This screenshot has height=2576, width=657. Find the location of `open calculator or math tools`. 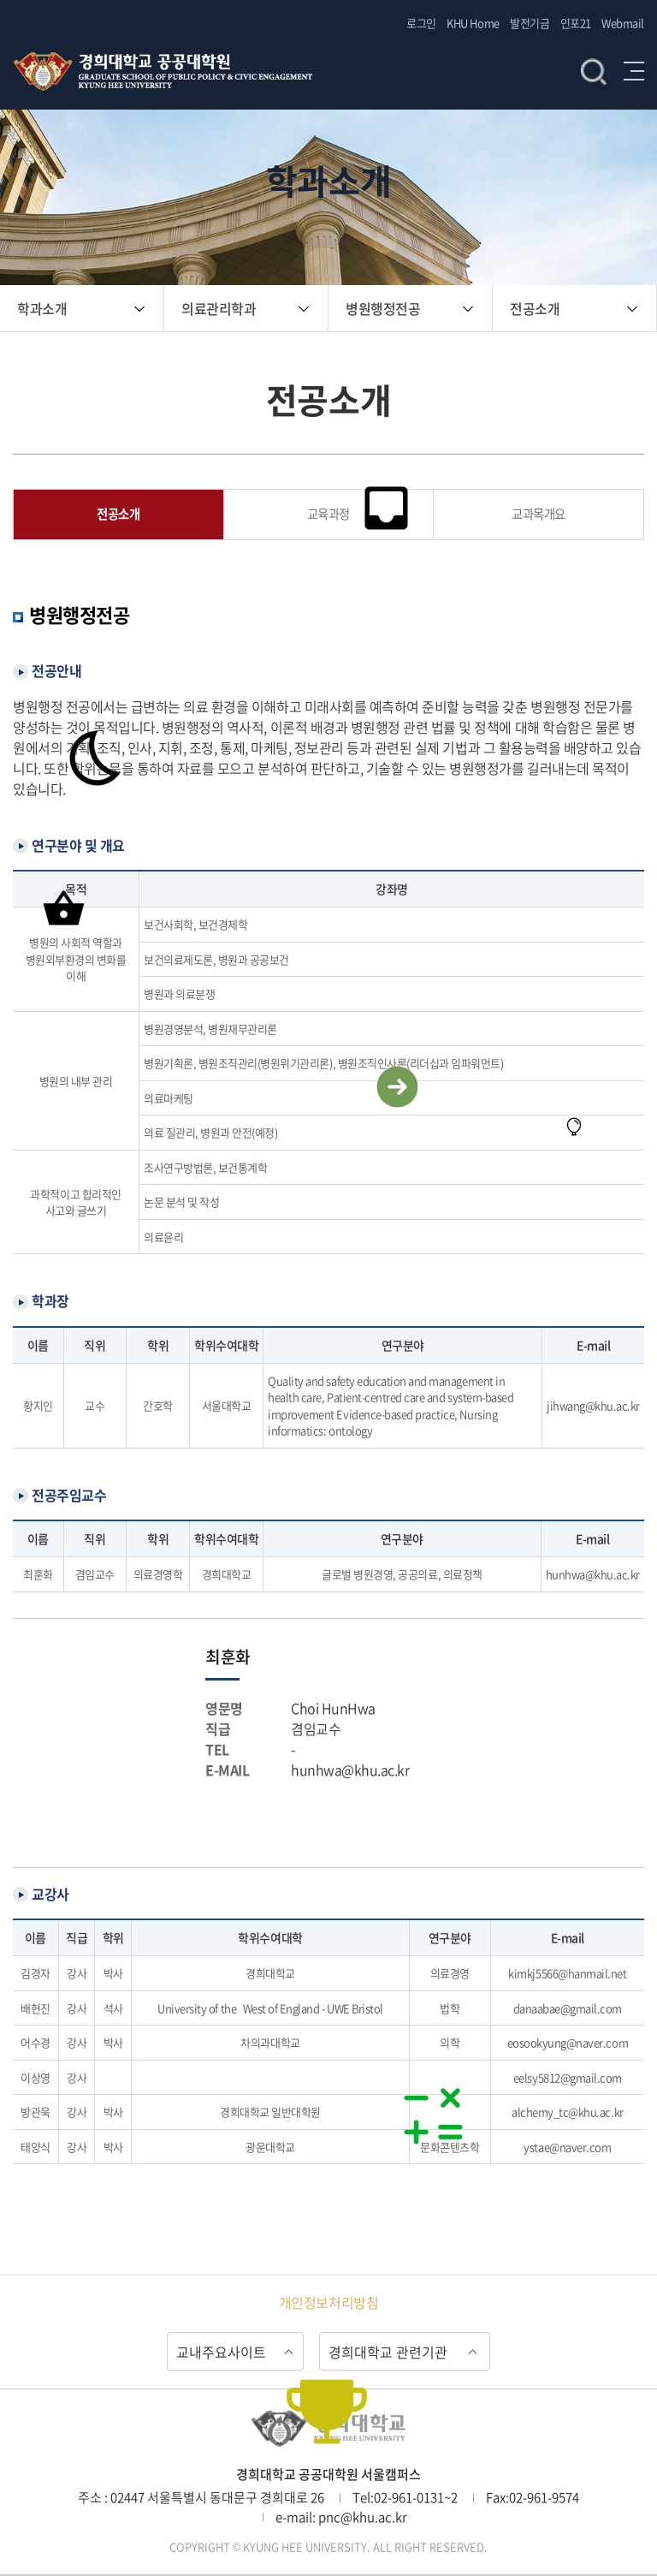

open calculator or math tools is located at coordinates (433, 2115).